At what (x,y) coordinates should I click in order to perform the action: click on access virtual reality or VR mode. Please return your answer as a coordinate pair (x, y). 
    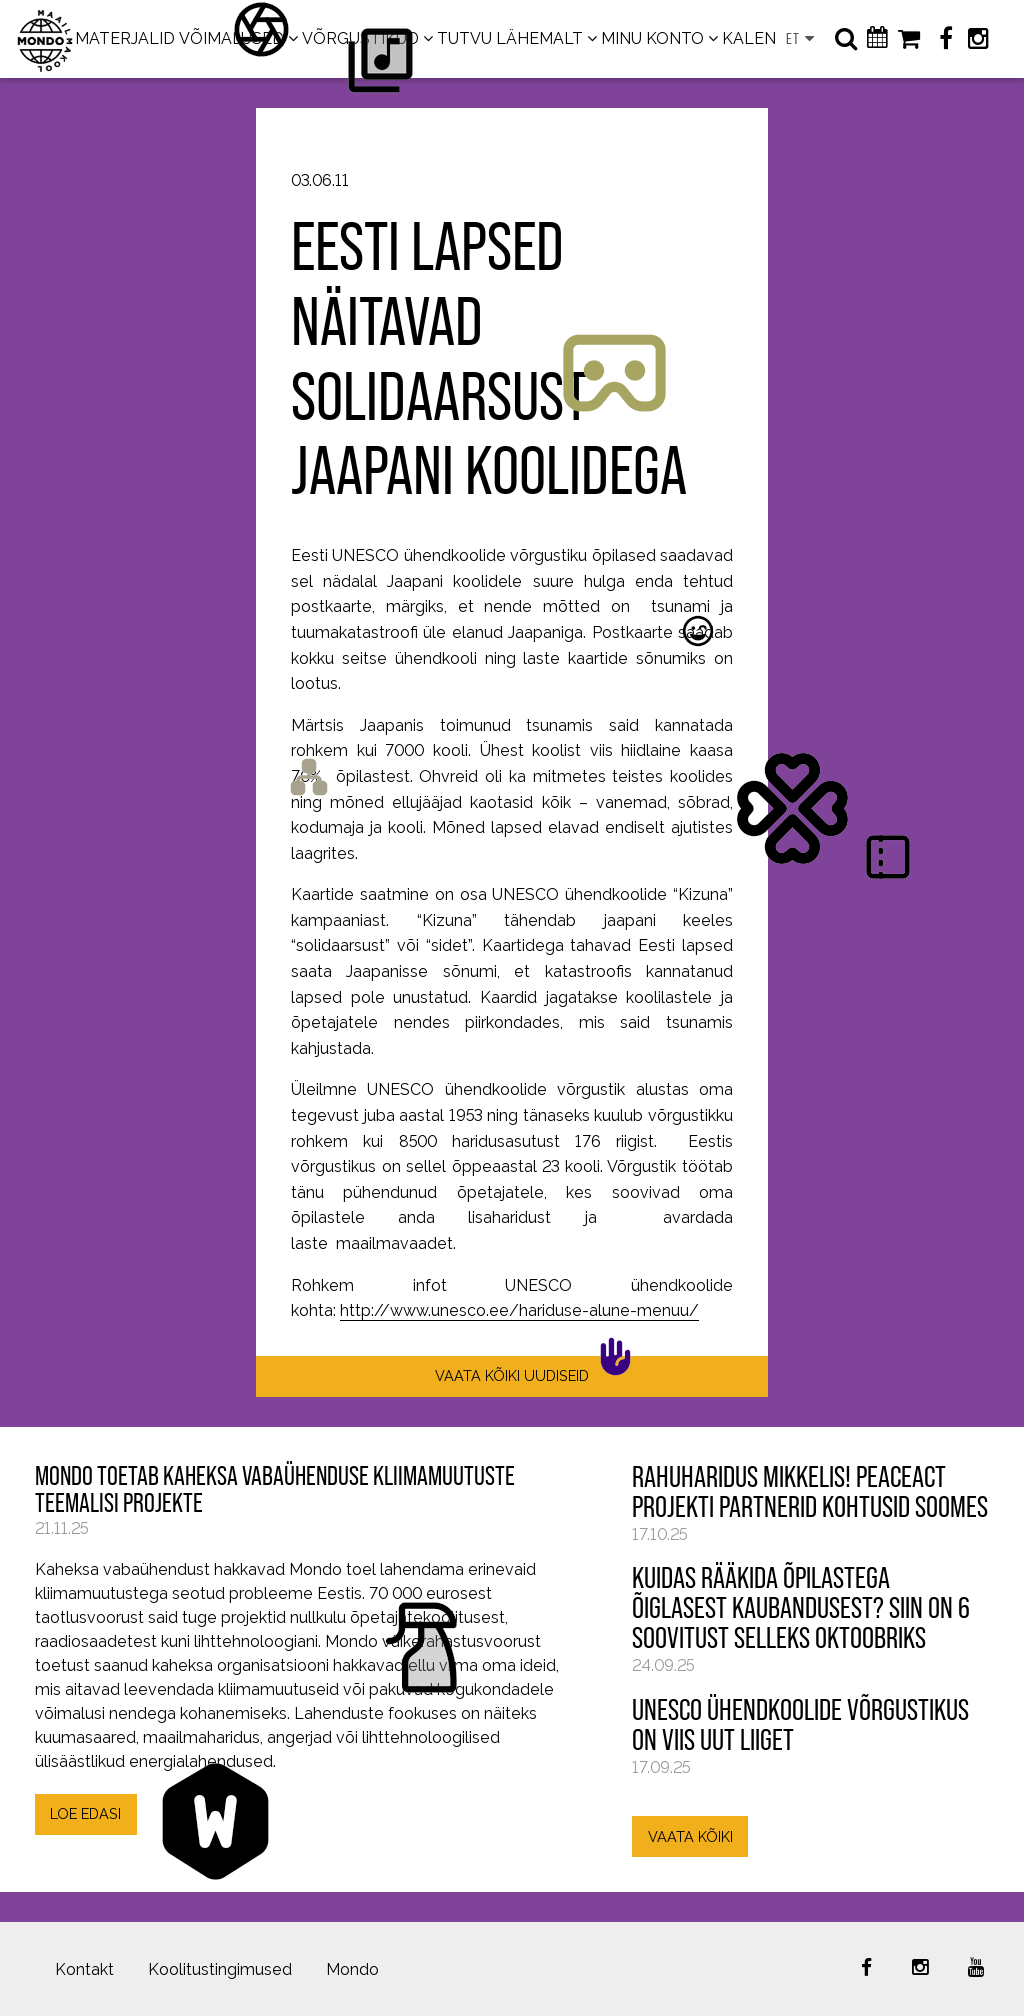
    Looking at the image, I should click on (614, 370).